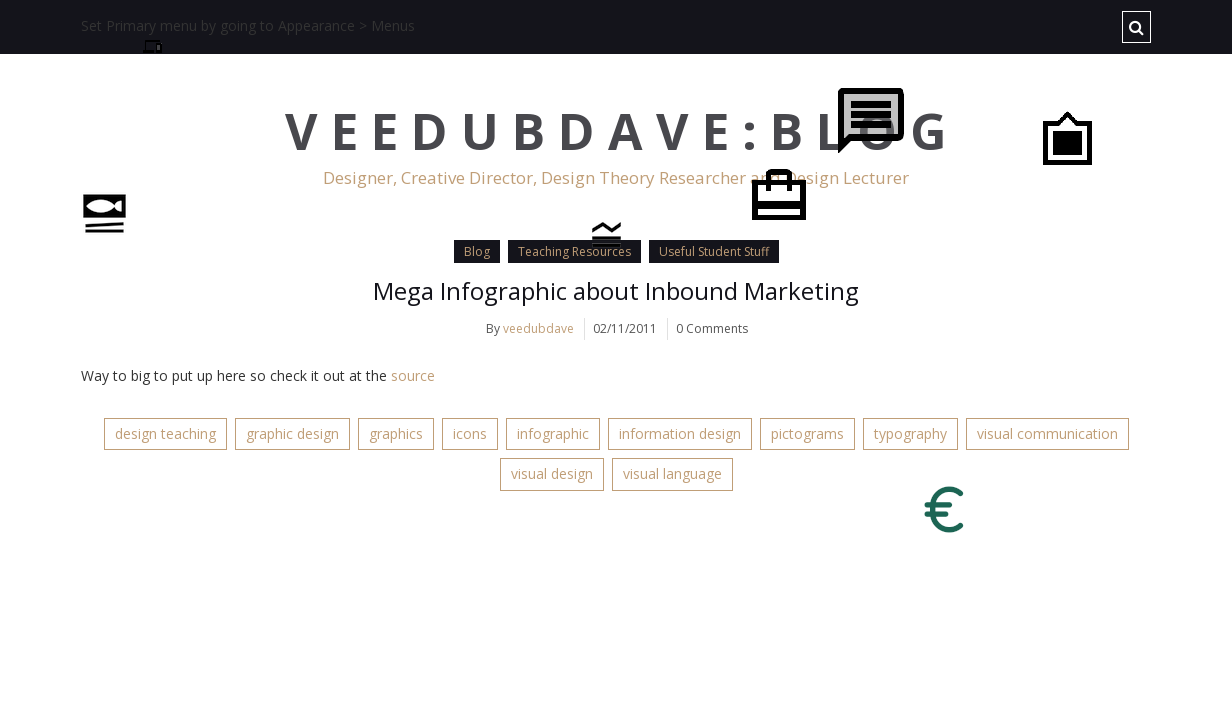  What do you see at coordinates (871, 121) in the screenshot?
I see `open messaging or chat` at bounding box center [871, 121].